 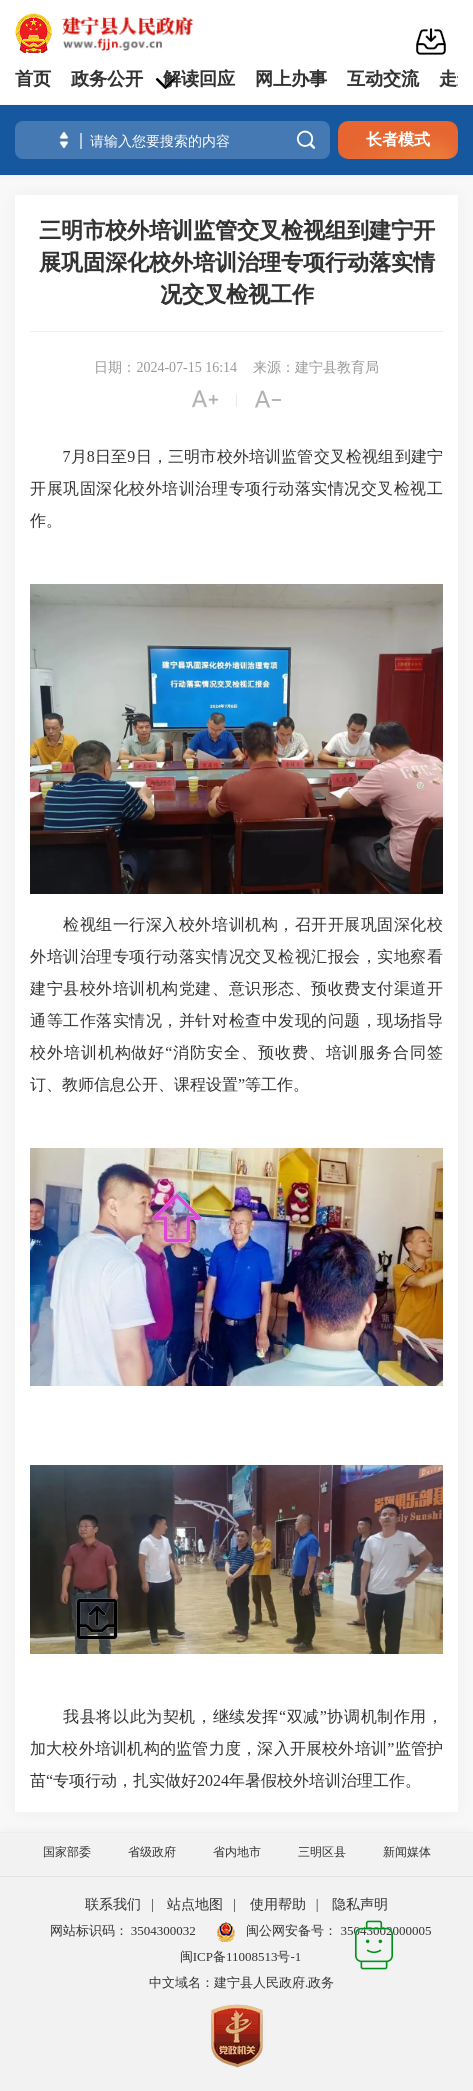 I want to click on indicates a playful or fun mode, so click(x=374, y=1945).